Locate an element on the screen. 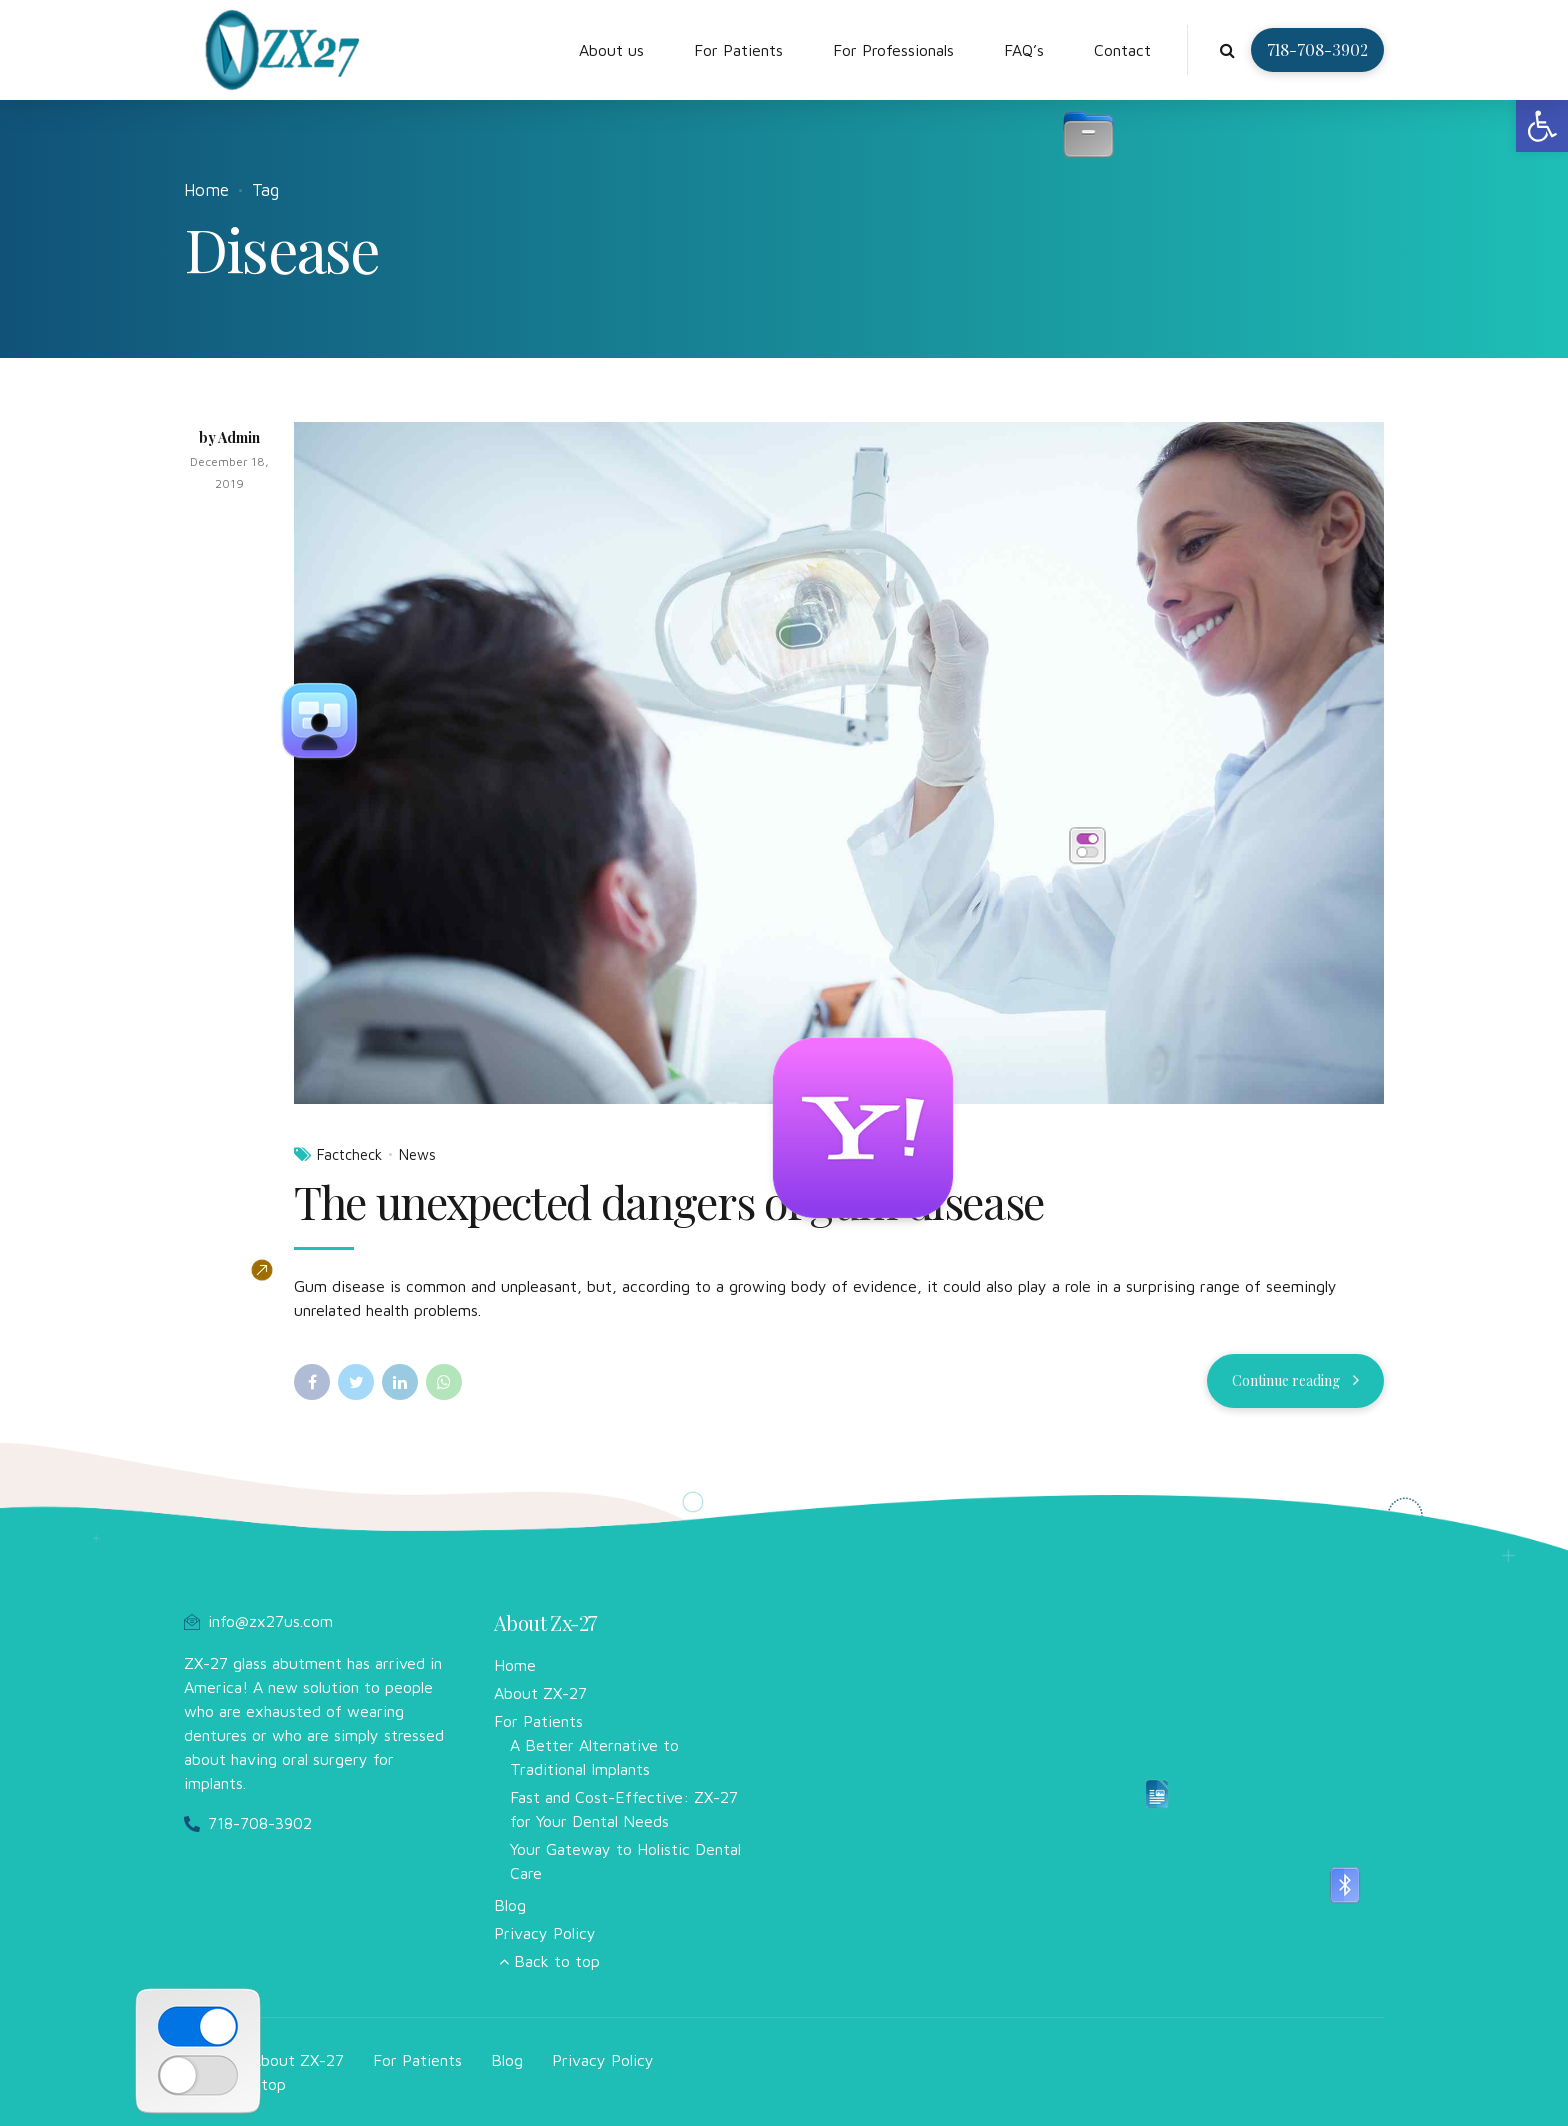  indicates a symbolic link or shortcut to another file is located at coordinates (262, 1270).